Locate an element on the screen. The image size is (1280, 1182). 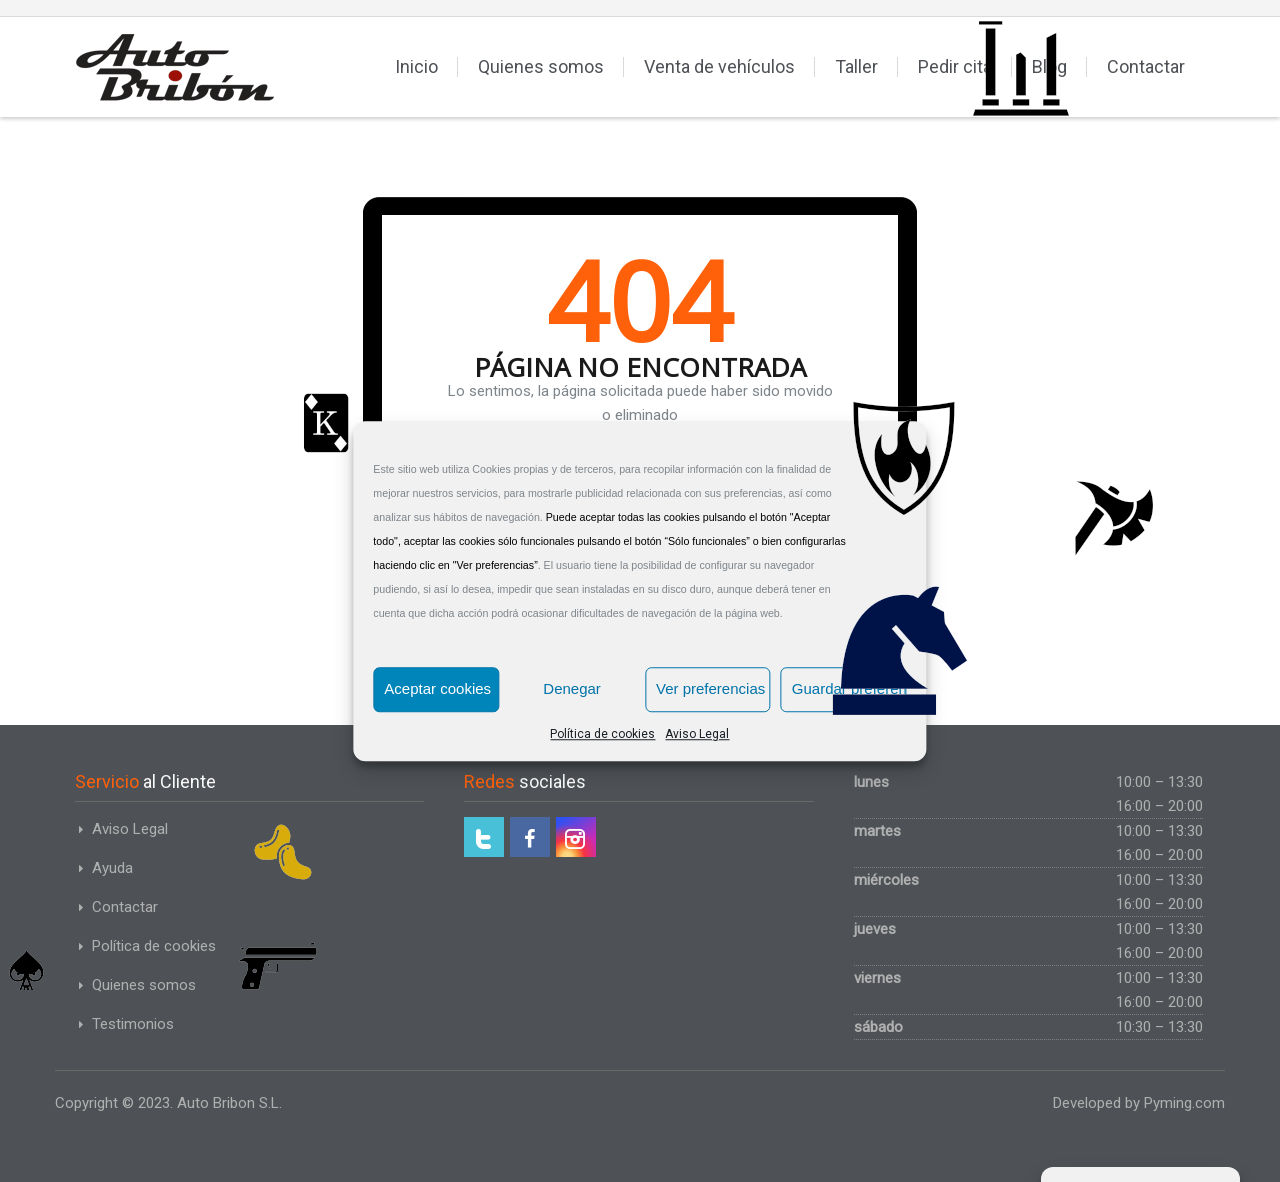
play chess or strategy games is located at coordinates (900, 639).